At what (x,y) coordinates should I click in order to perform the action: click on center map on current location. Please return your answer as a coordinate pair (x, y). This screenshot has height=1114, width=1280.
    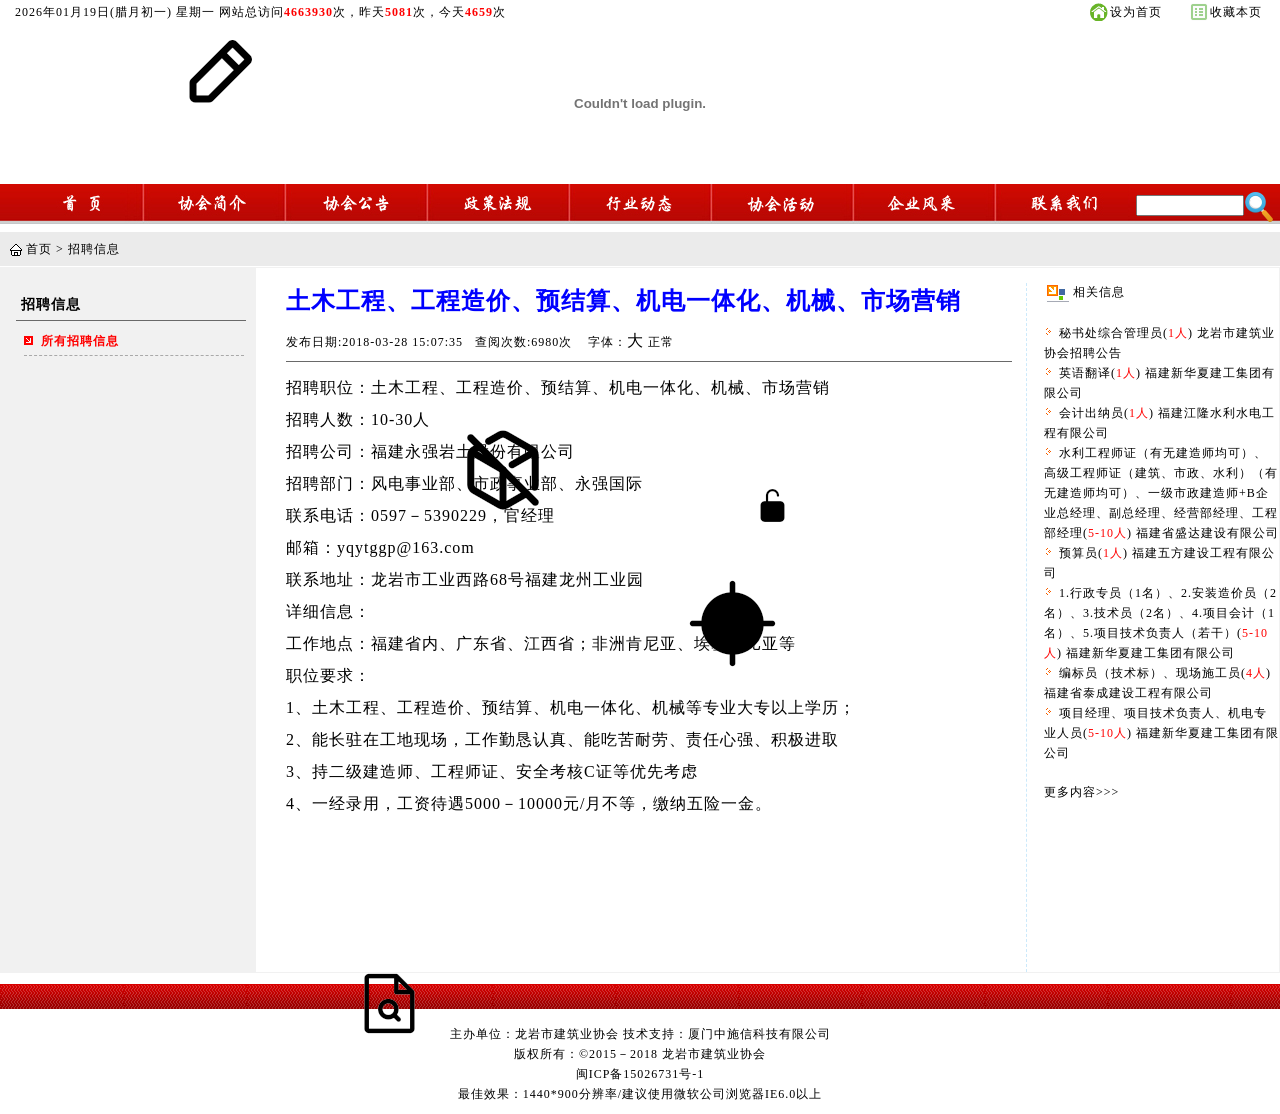
    Looking at the image, I should click on (732, 623).